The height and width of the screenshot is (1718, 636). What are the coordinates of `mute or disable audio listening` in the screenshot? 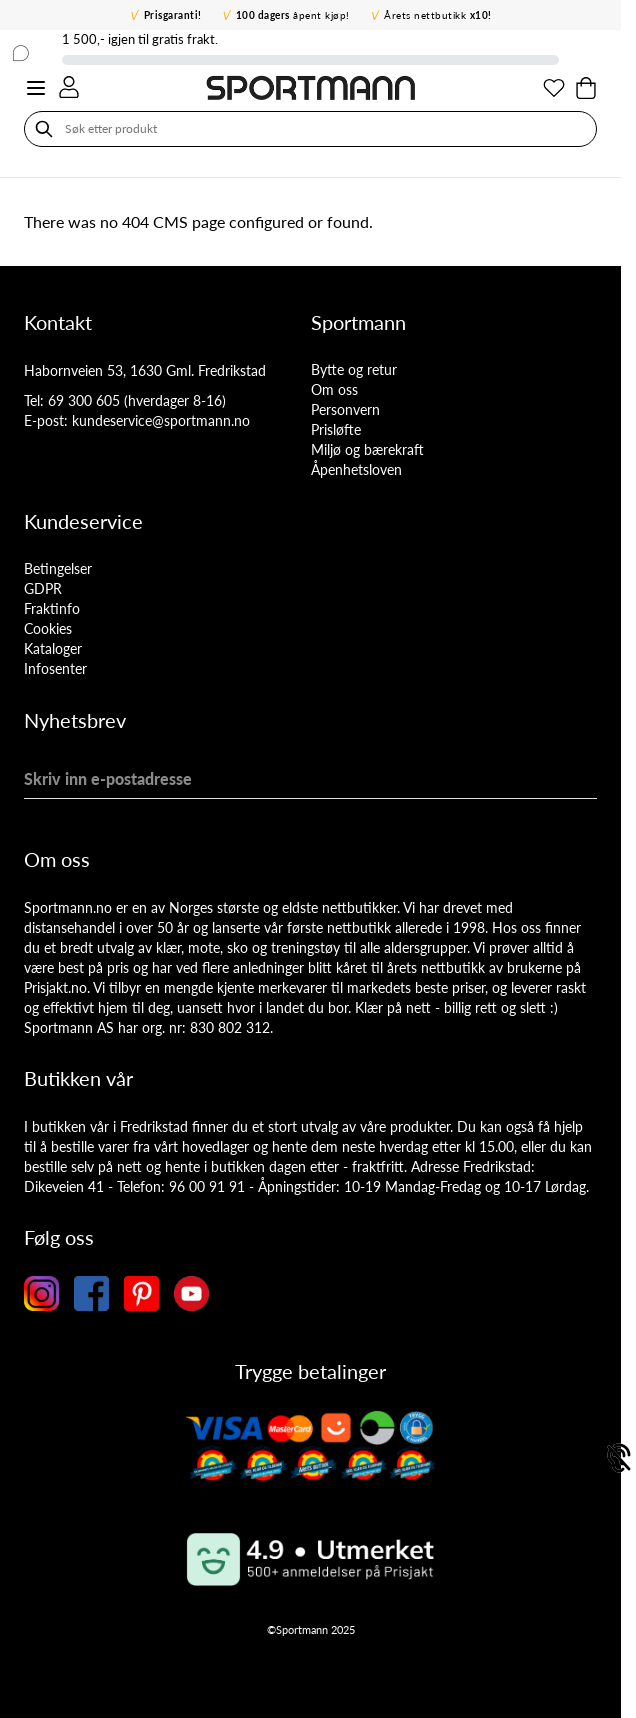 It's located at (619, 1458).